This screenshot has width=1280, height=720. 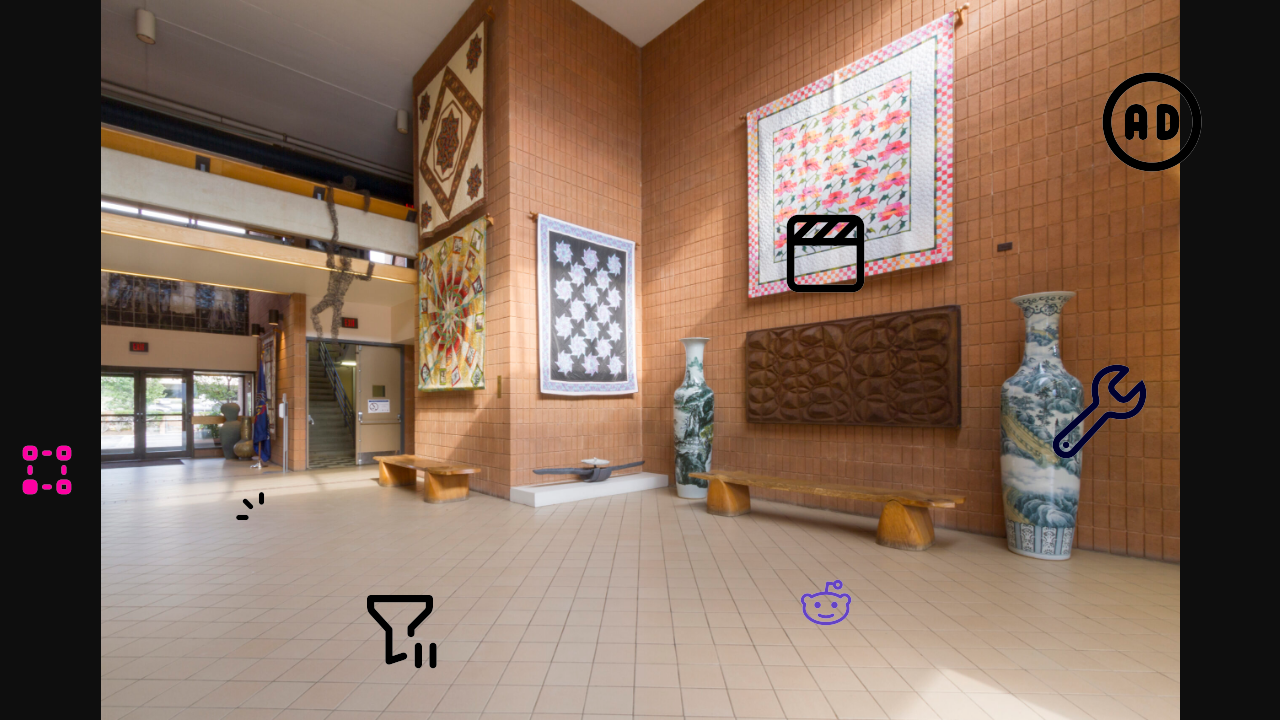 I want to click on pause active filters, so click(x=400, y=628).